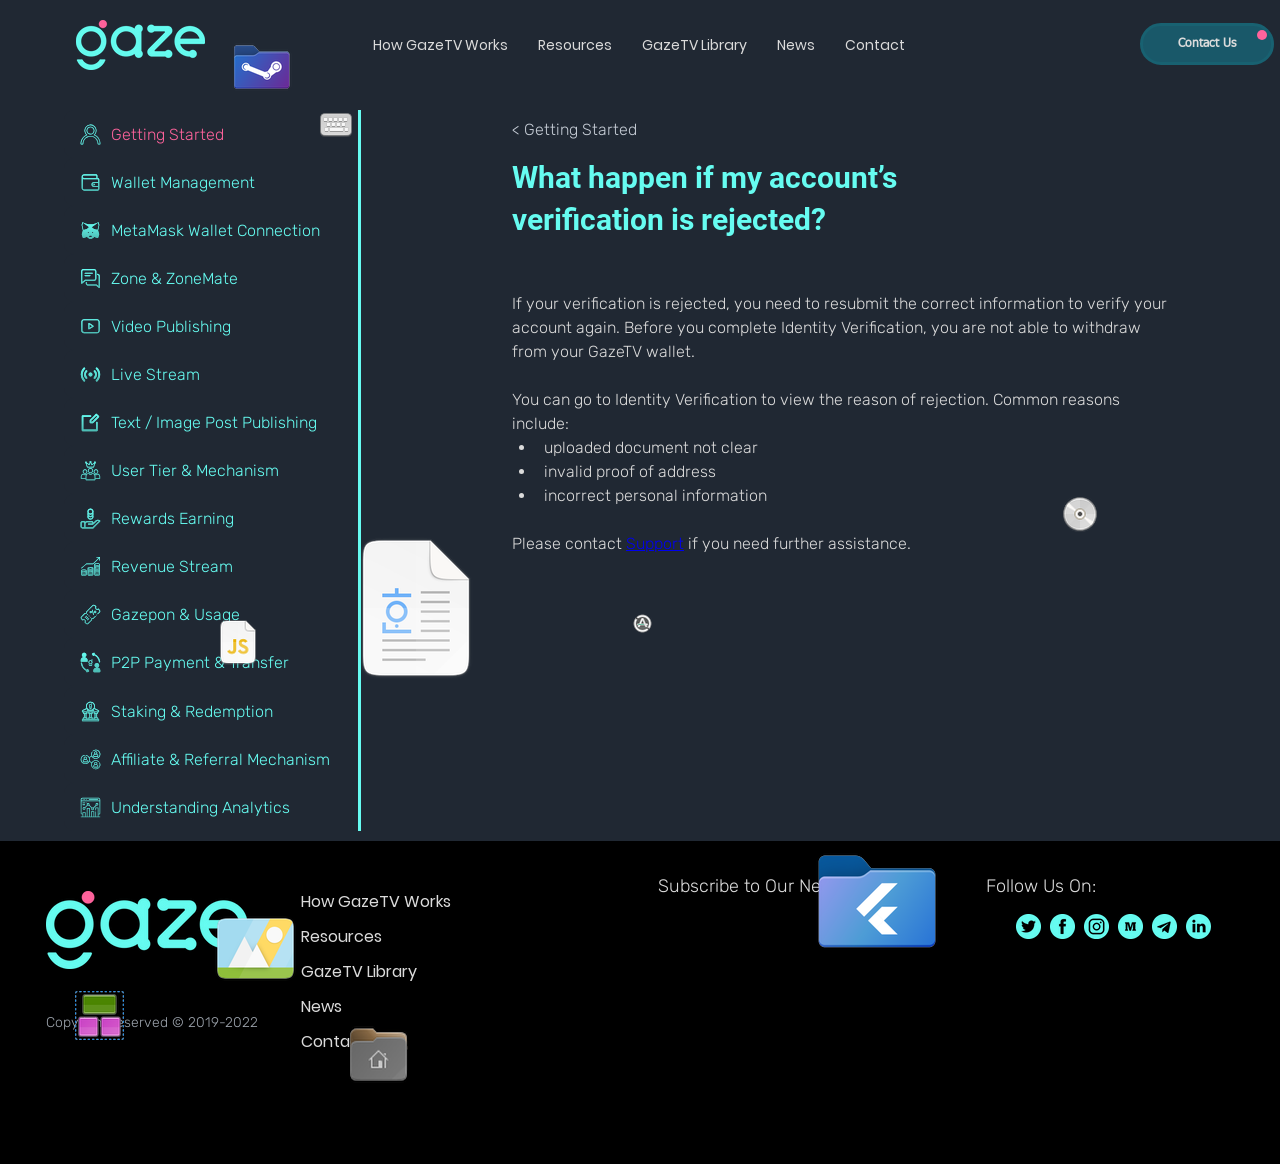 This screenshot has height=1164, width=1280. Describe the element at coordinates (261, 68) in the screenshot. I see `open your steam games folder` at that location.